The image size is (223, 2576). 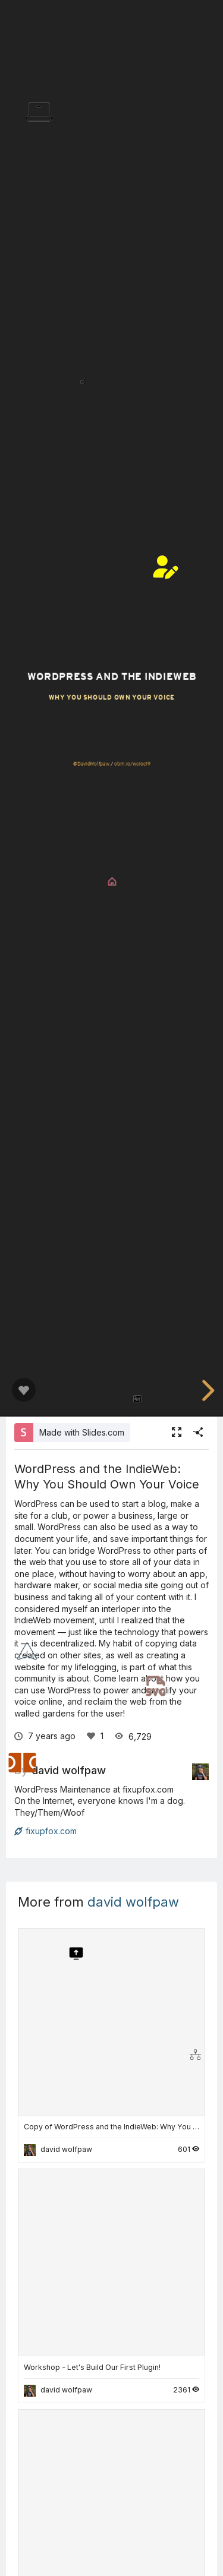 I want to click on switch to desktop view, so click(x=39, y=111).